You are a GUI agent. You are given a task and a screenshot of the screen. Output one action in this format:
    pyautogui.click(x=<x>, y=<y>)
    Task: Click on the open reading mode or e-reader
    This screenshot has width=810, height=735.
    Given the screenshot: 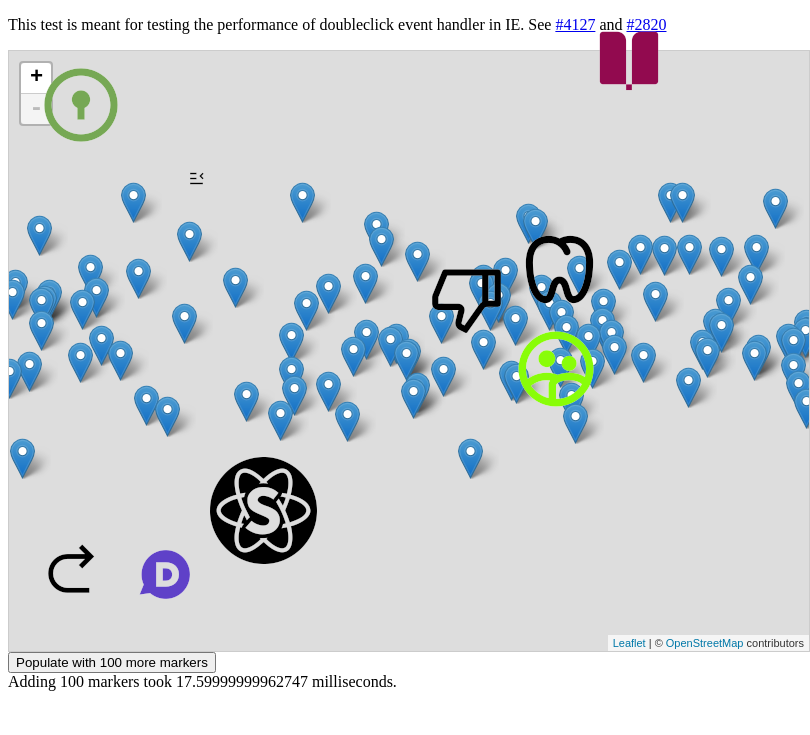 What is the action you would take?
    pyautogui.click(x=629, y=58)
    